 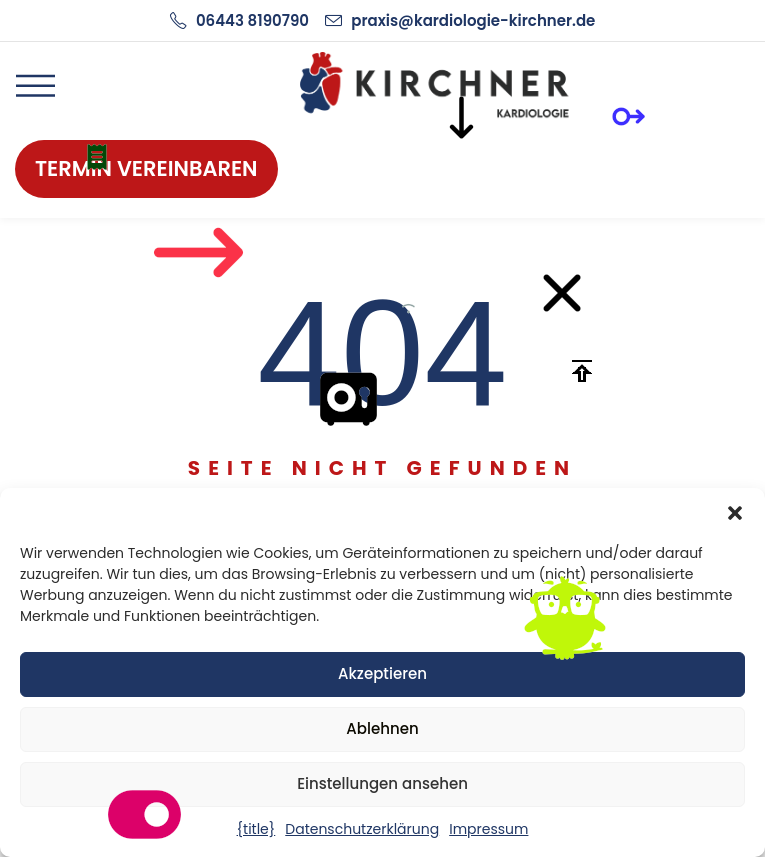 What do you see at coordinates (565, 618) in the screenshot?
I see `earlybirds brand logo` at bounding box center [565, 618].